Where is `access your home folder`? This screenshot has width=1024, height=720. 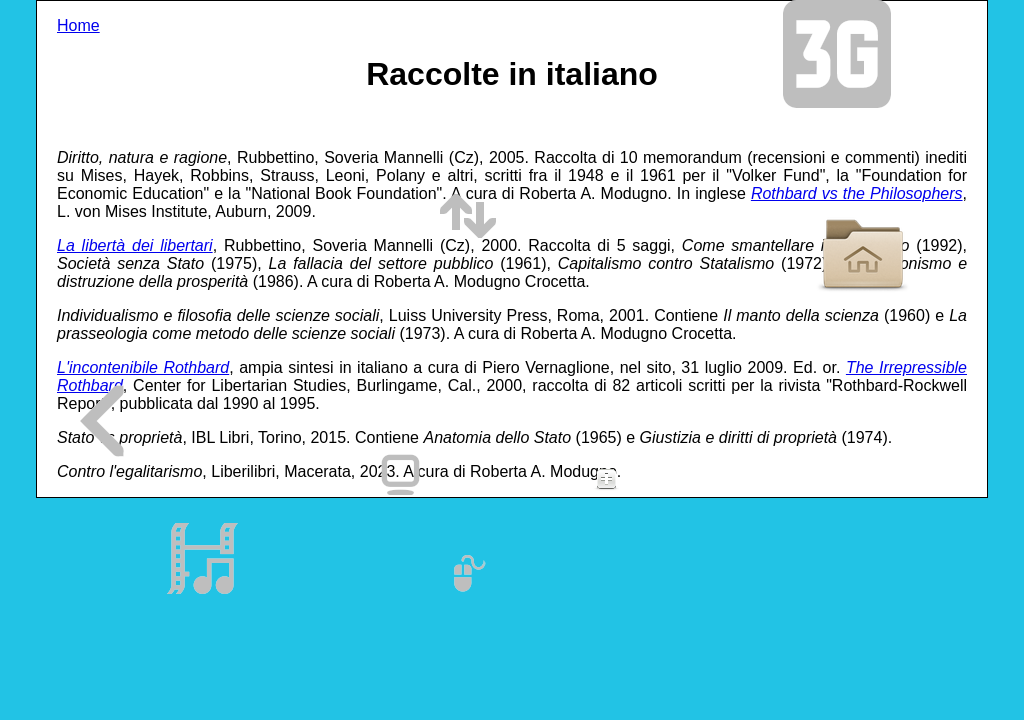 access your home folder is located at coordinates (863, 258).